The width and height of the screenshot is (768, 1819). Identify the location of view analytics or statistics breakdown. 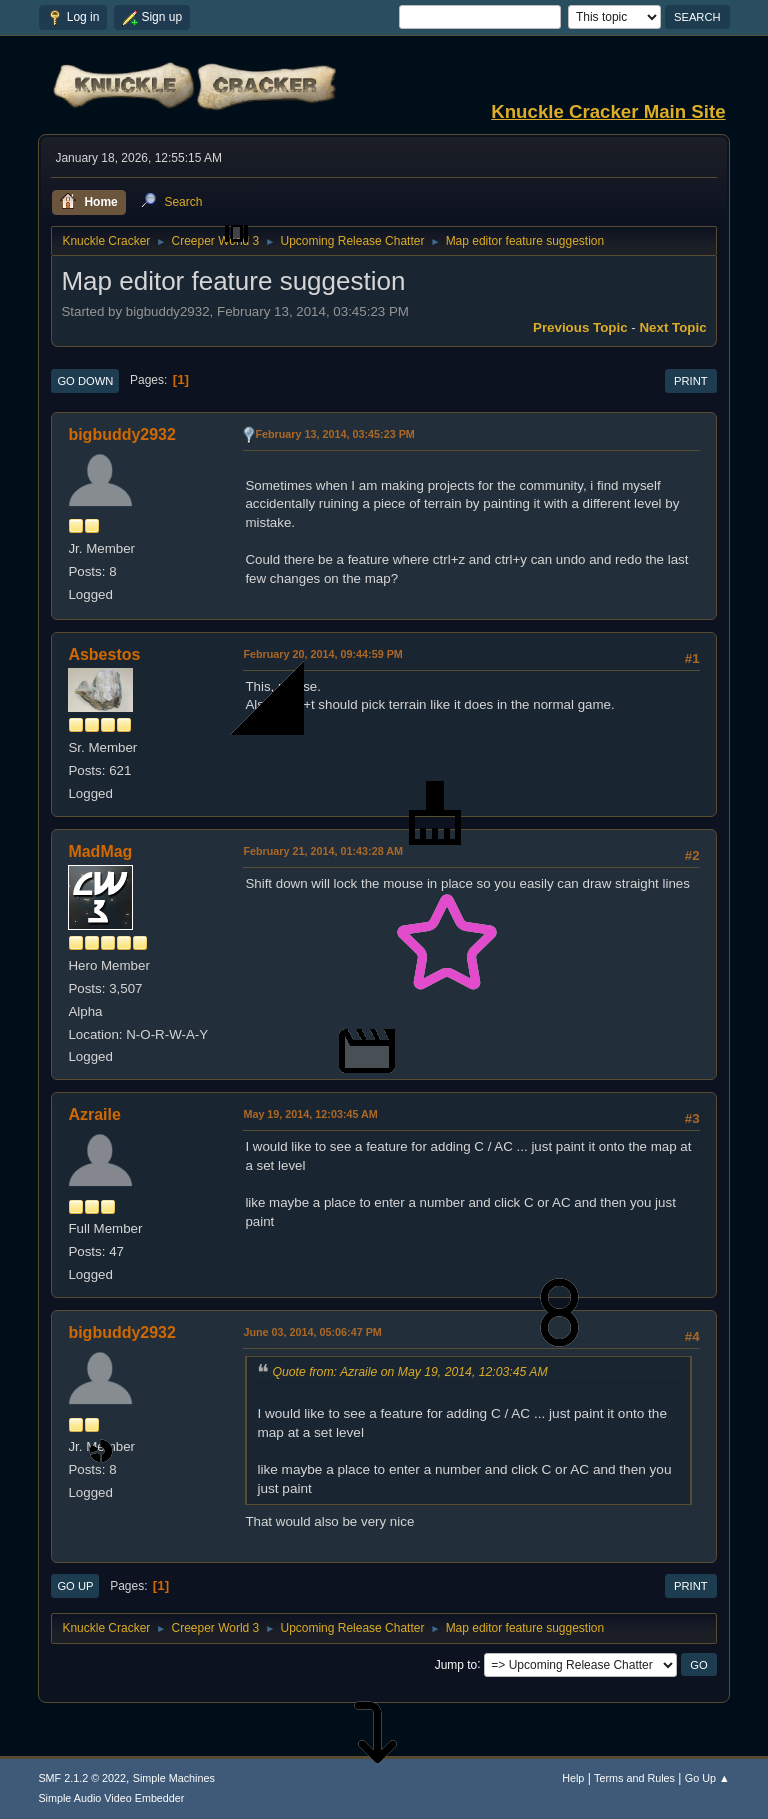
(101, 1451).